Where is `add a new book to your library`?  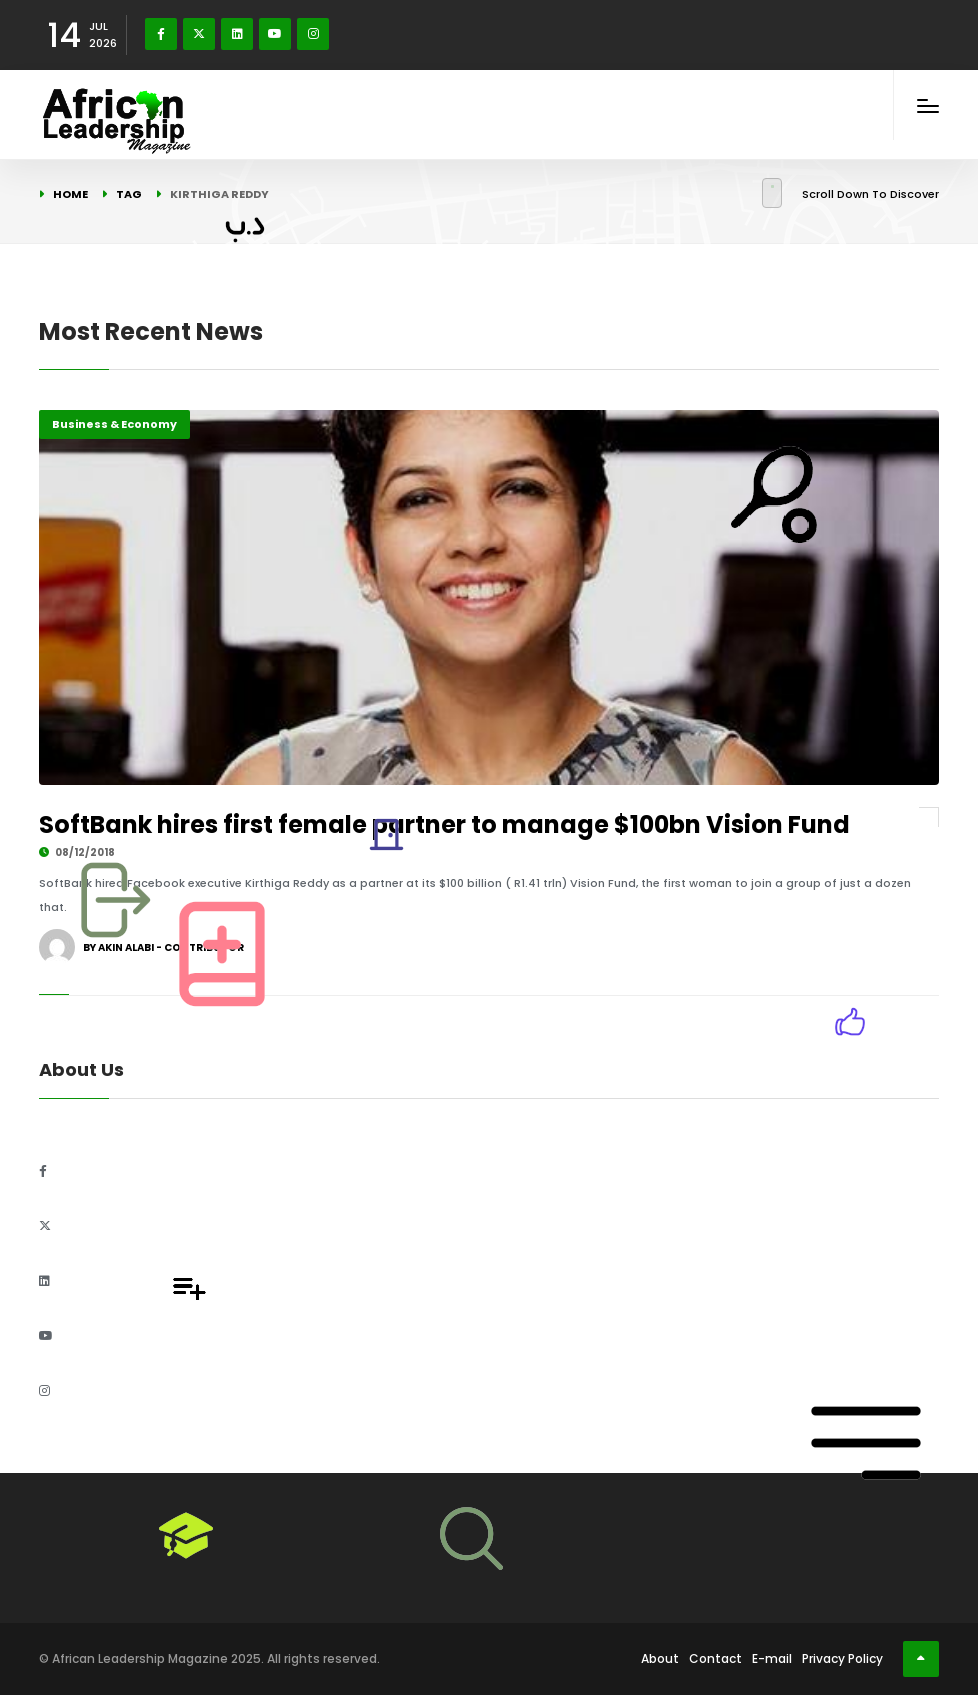
add a new book to your library is located at coordinates (222, 954).